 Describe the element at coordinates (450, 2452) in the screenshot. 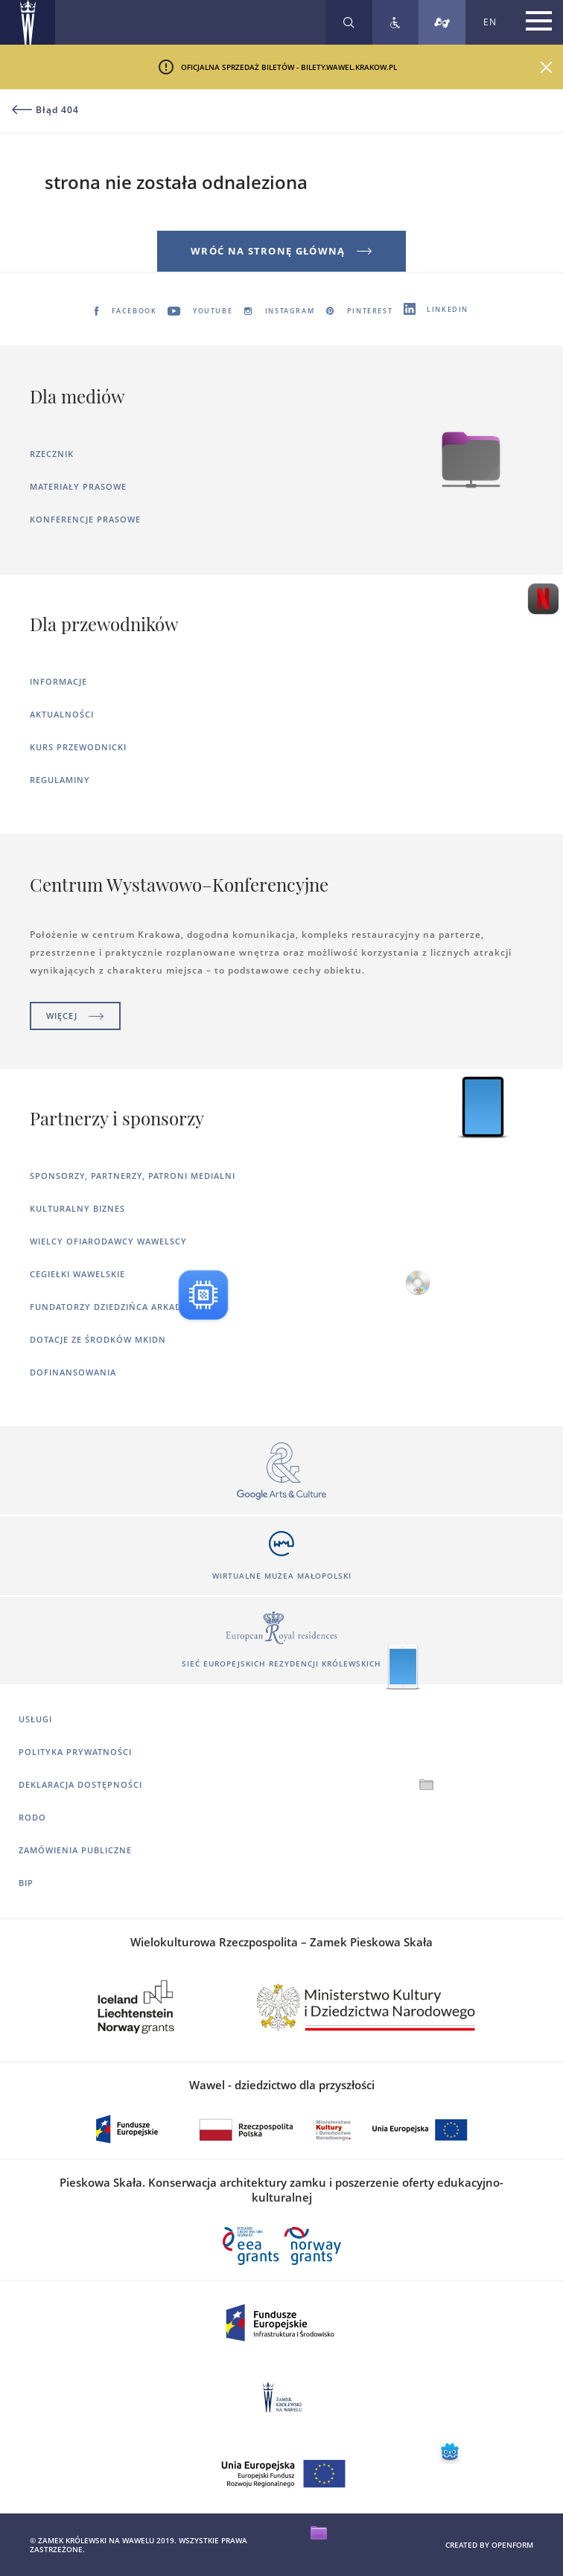

I see `open godot game engine` at that location.